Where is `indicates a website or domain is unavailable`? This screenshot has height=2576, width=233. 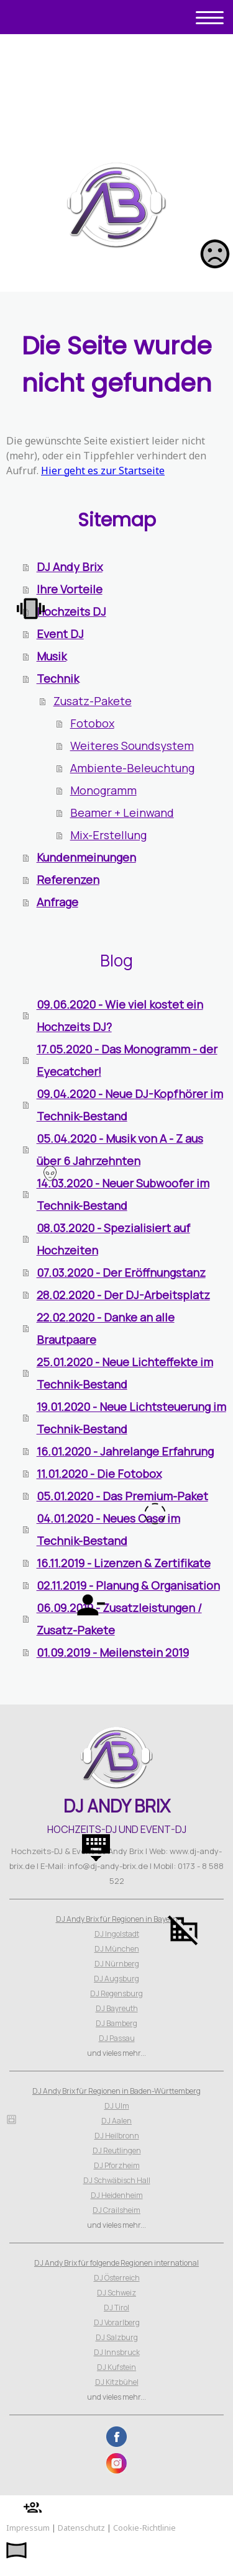
indicates a website or domain is unavailable is located at coordinates (184, 1929).